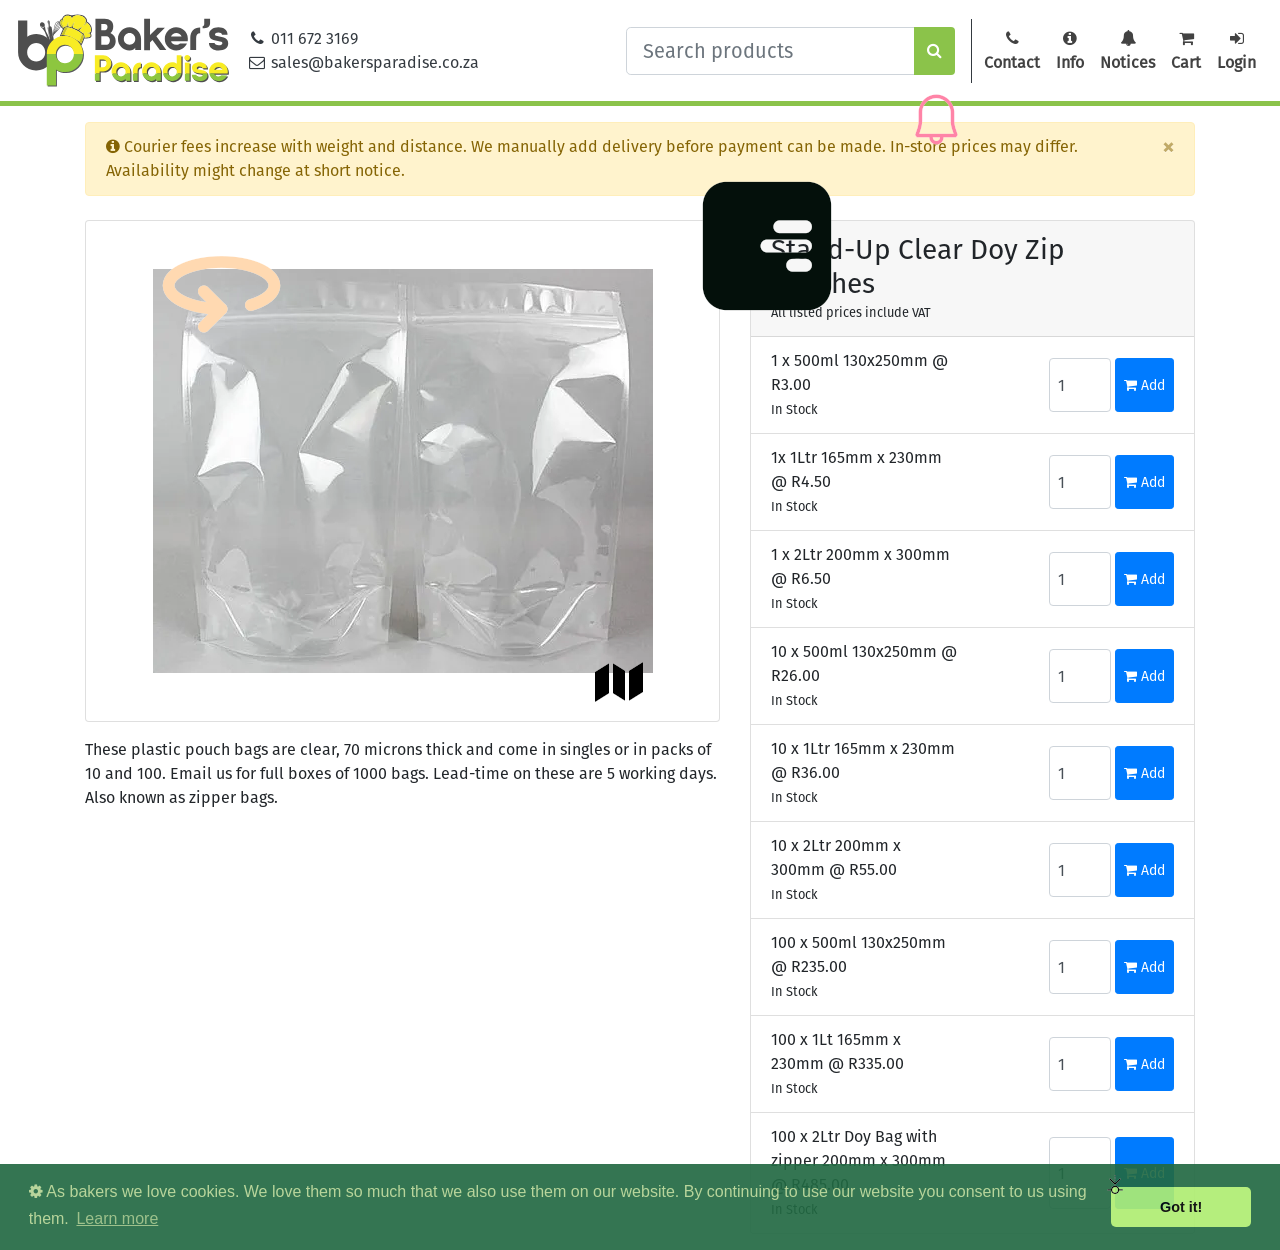  I want to click on view notifications, so click(936, 119).